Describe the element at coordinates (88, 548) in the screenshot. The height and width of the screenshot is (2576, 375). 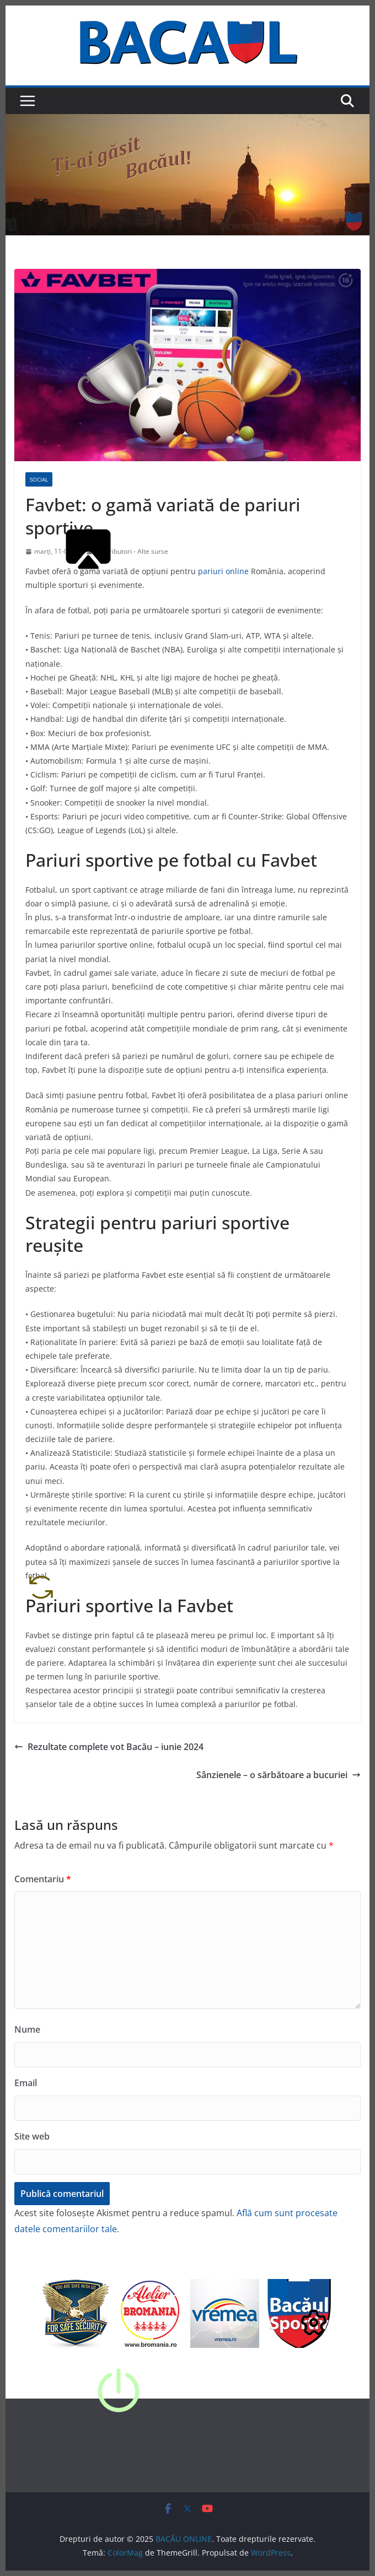
I see `stream content to an external display` at that location.